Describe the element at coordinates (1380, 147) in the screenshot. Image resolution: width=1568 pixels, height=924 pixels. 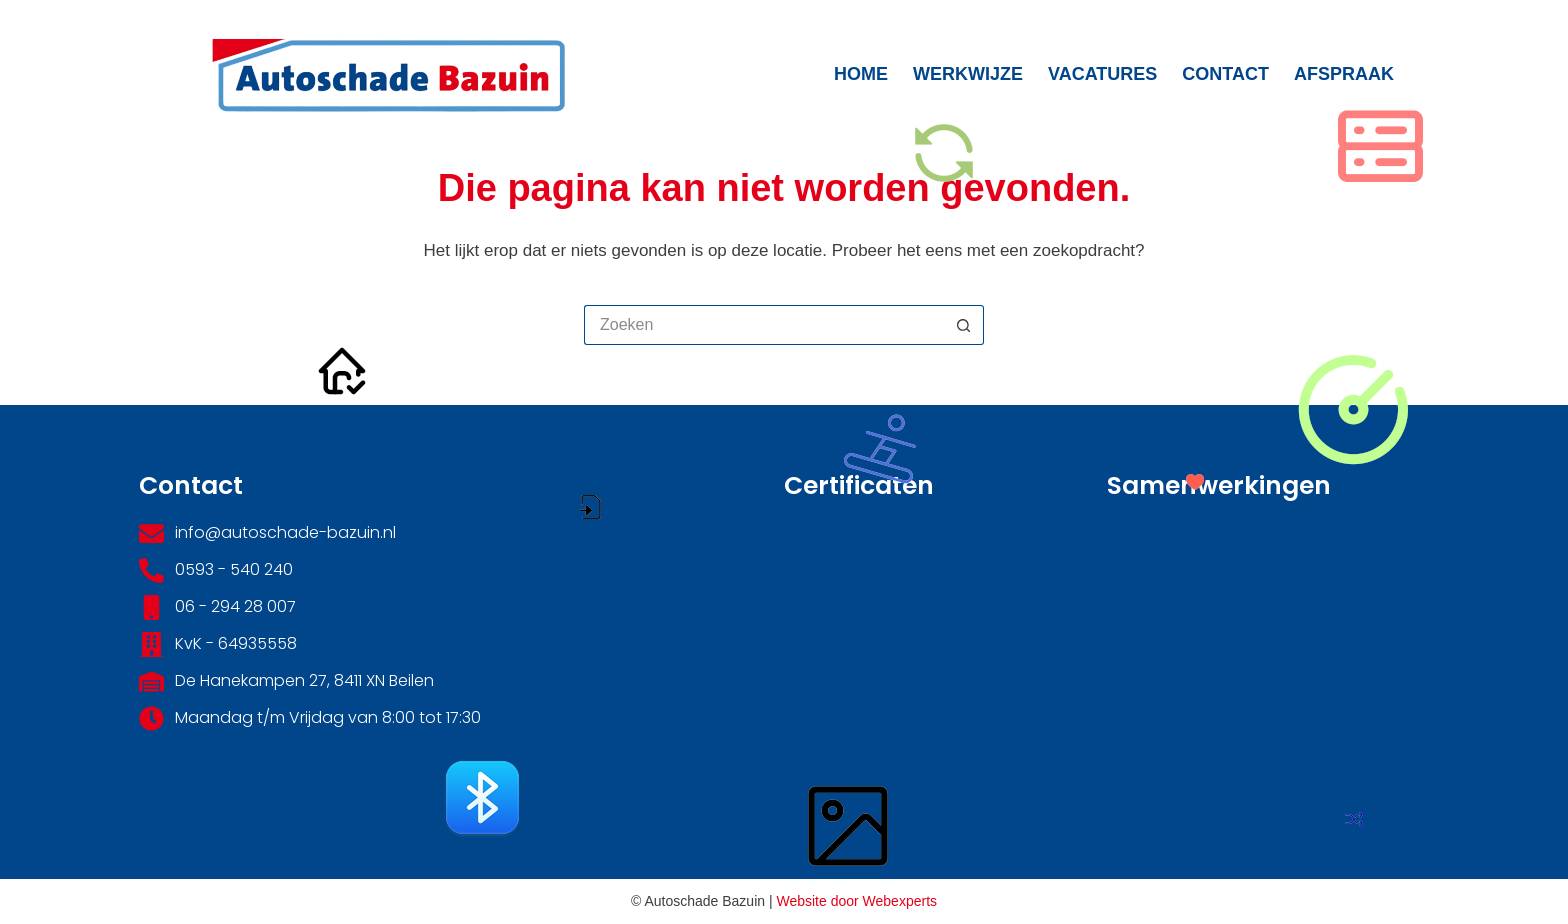
I see `access server settings or configuration` at that location.